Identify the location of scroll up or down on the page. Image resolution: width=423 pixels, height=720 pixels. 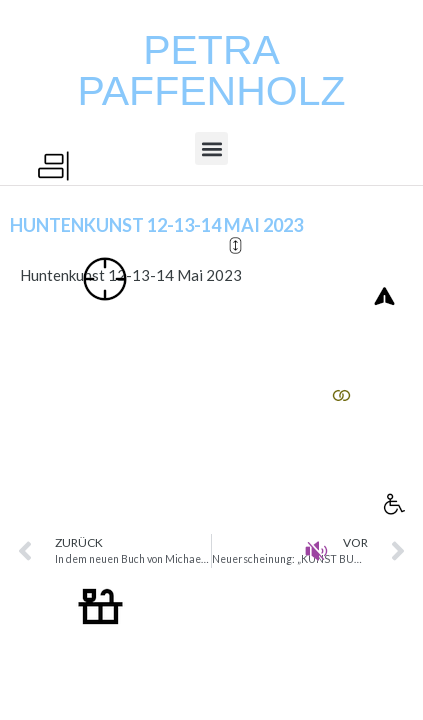
(235, 245).